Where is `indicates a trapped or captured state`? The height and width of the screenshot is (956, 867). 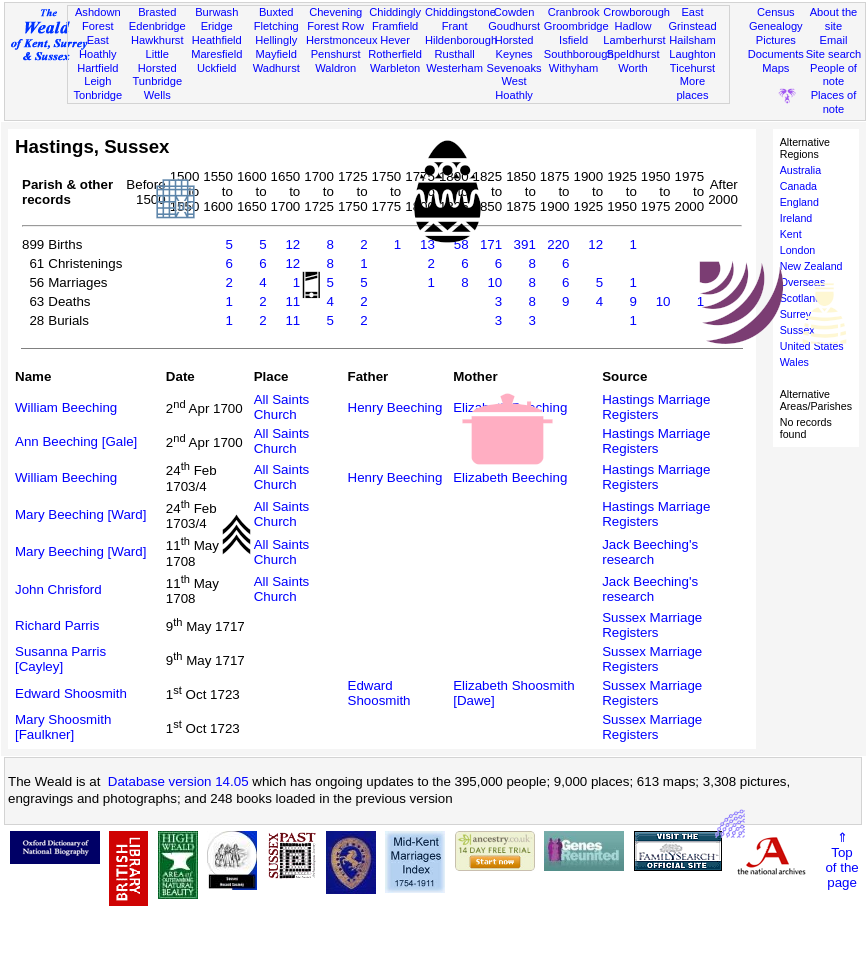
indicates a trapped or captured state is located at coordinates (175, 196).